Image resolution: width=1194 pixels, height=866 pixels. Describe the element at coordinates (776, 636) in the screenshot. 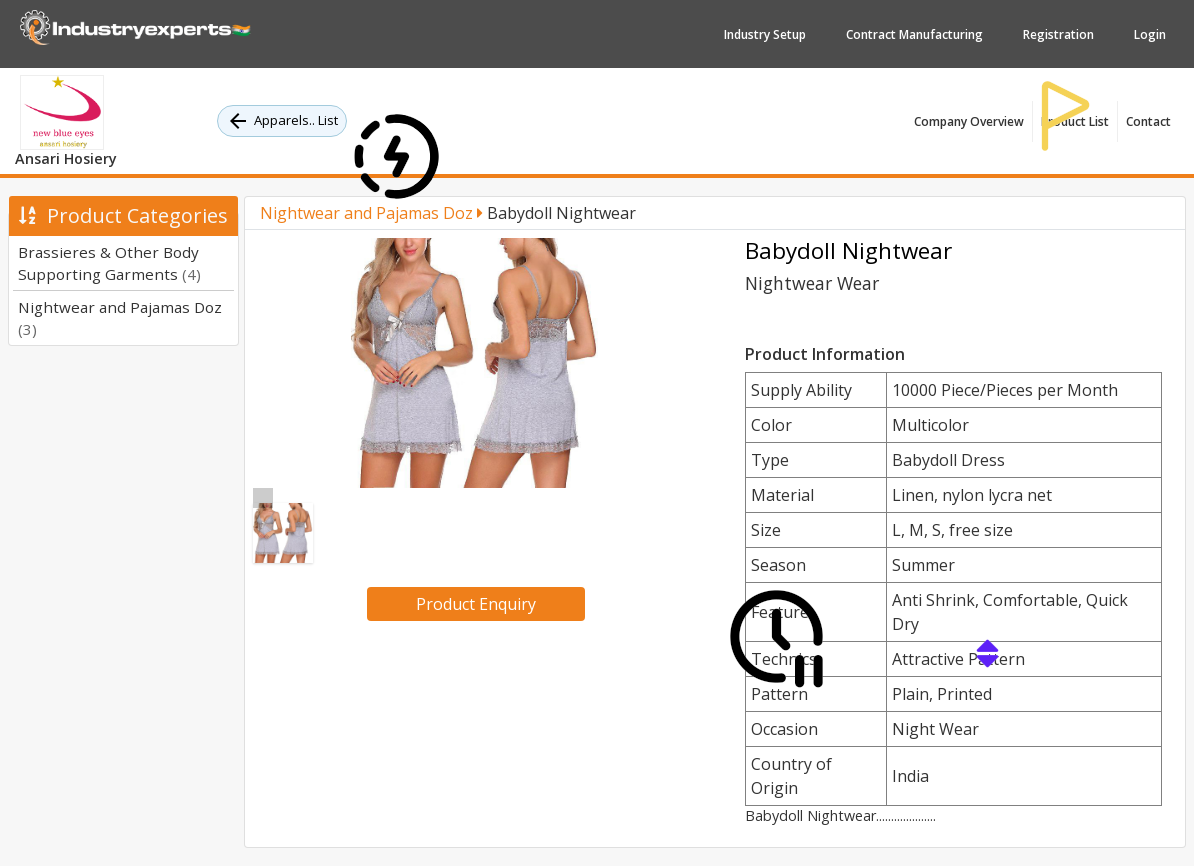

I see `pause a timer or countdown` at that location.